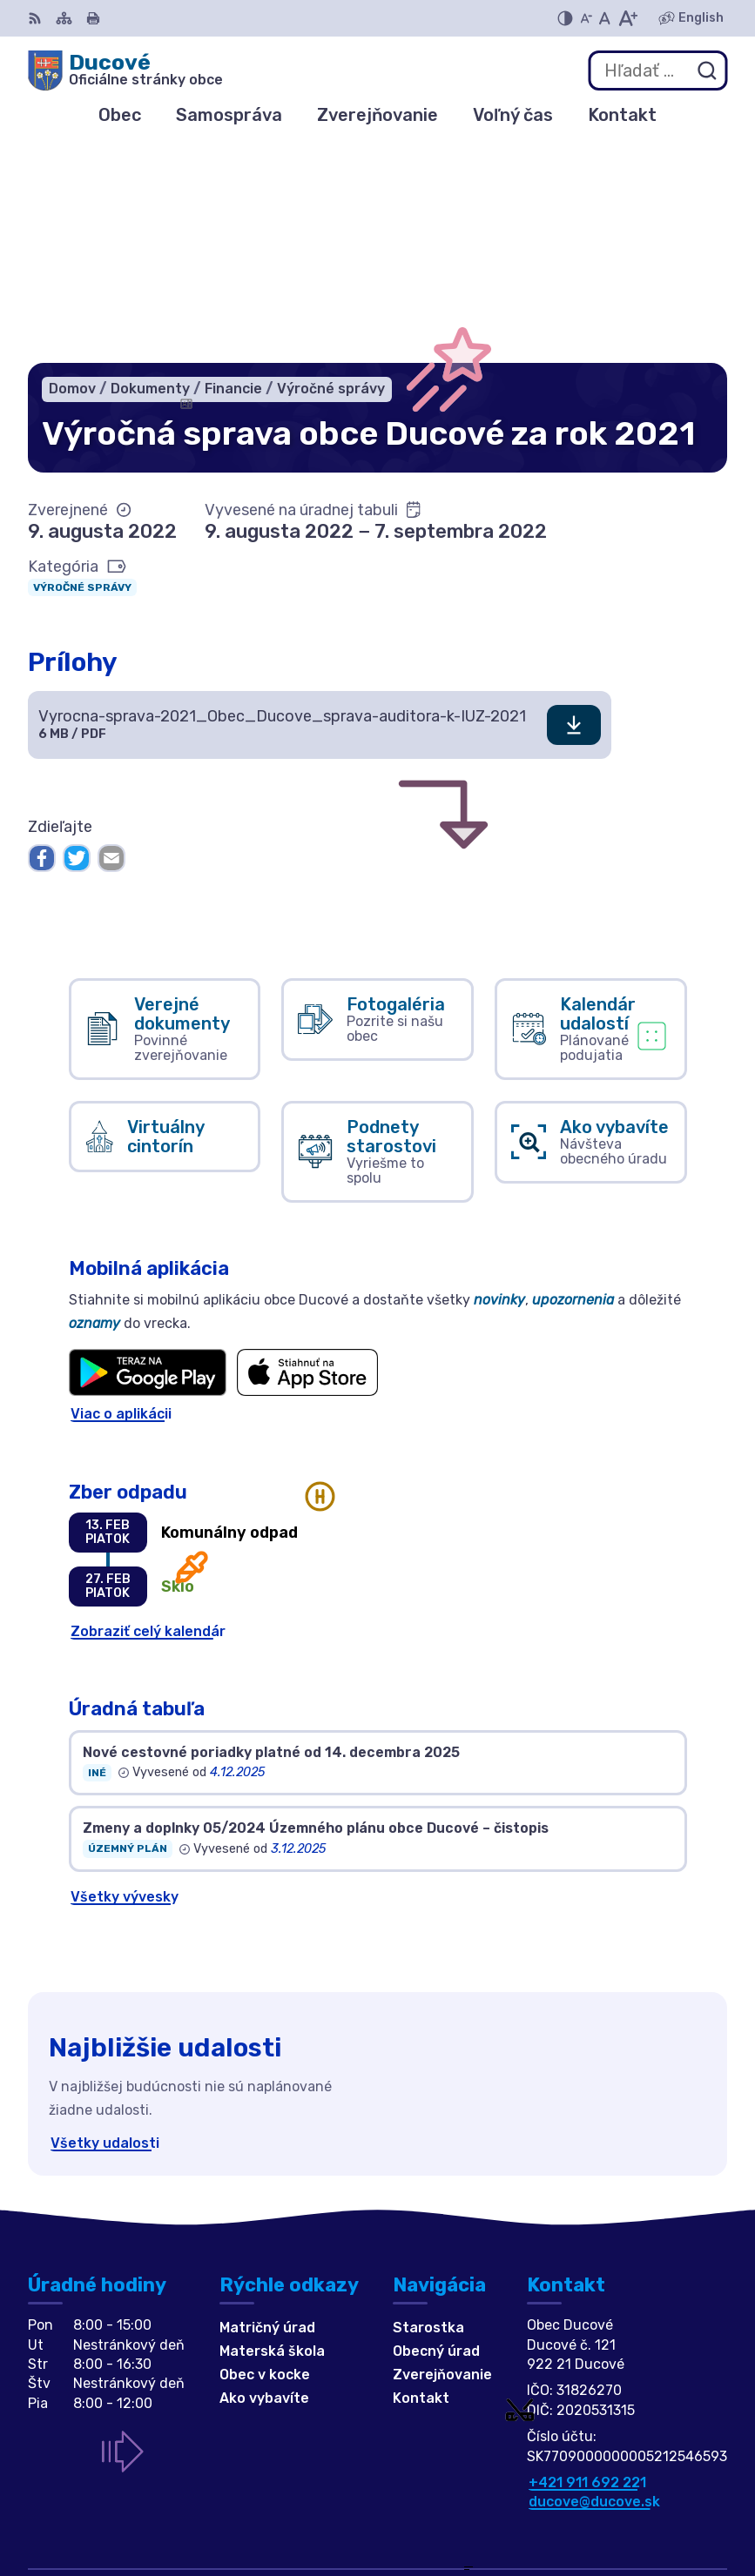 This screenshot has height=2576, width=755. Describe the element at coordinates (192, 1567) in the screenshot. I see `pick a color from the canvas` at that location.